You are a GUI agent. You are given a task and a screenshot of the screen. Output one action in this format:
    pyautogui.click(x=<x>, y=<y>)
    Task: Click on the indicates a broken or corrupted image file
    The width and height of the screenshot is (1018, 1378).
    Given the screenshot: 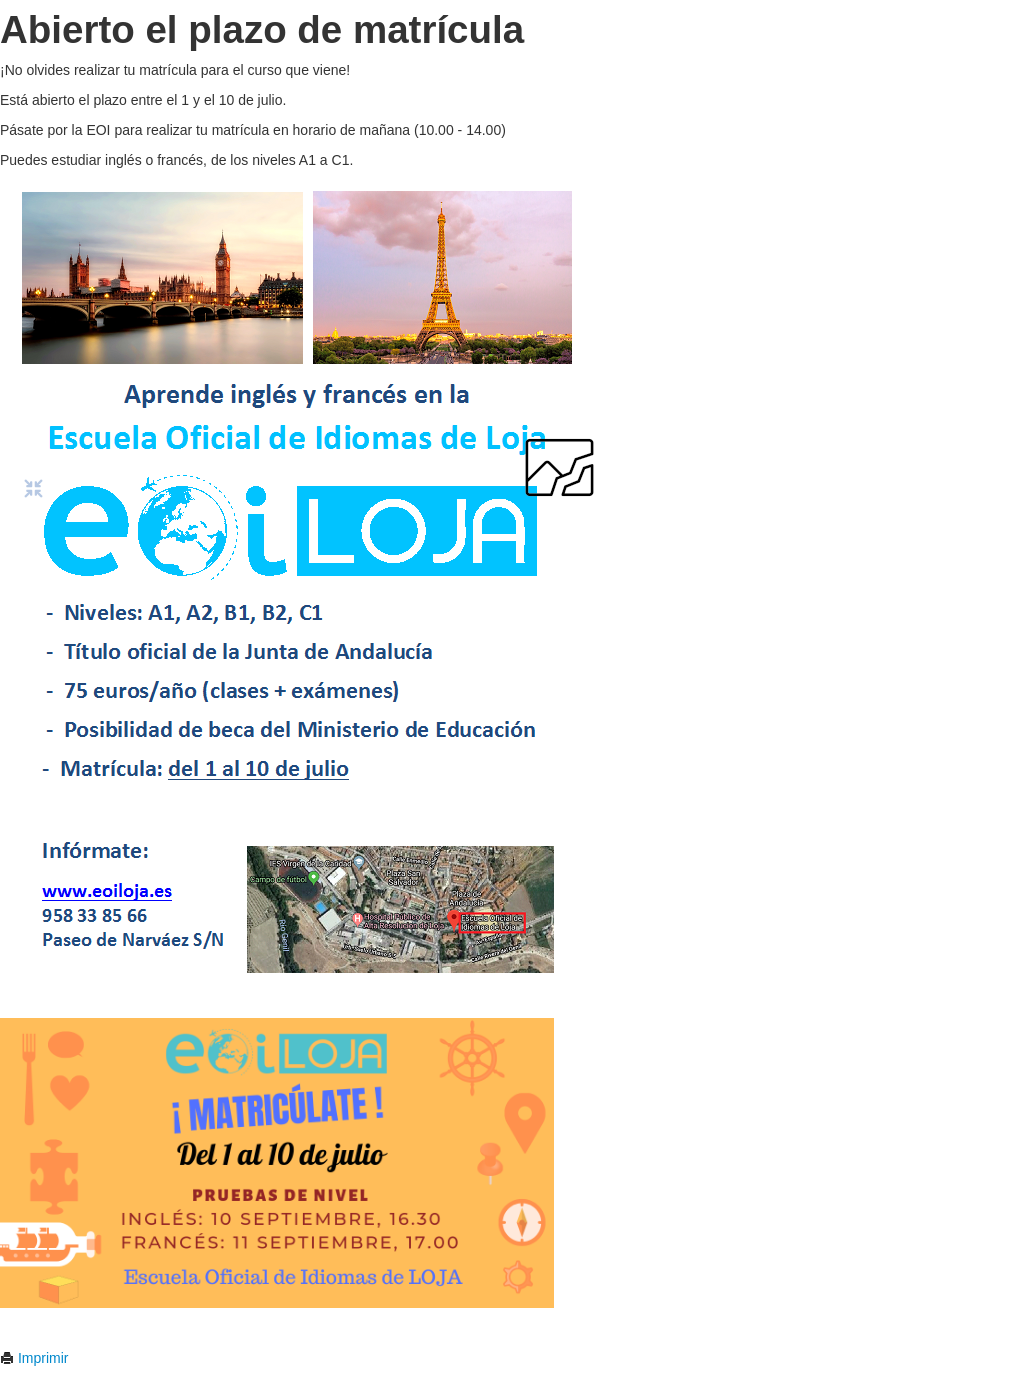 What is the action you would take?
    pyautogui.click(x=559, y=467)
    